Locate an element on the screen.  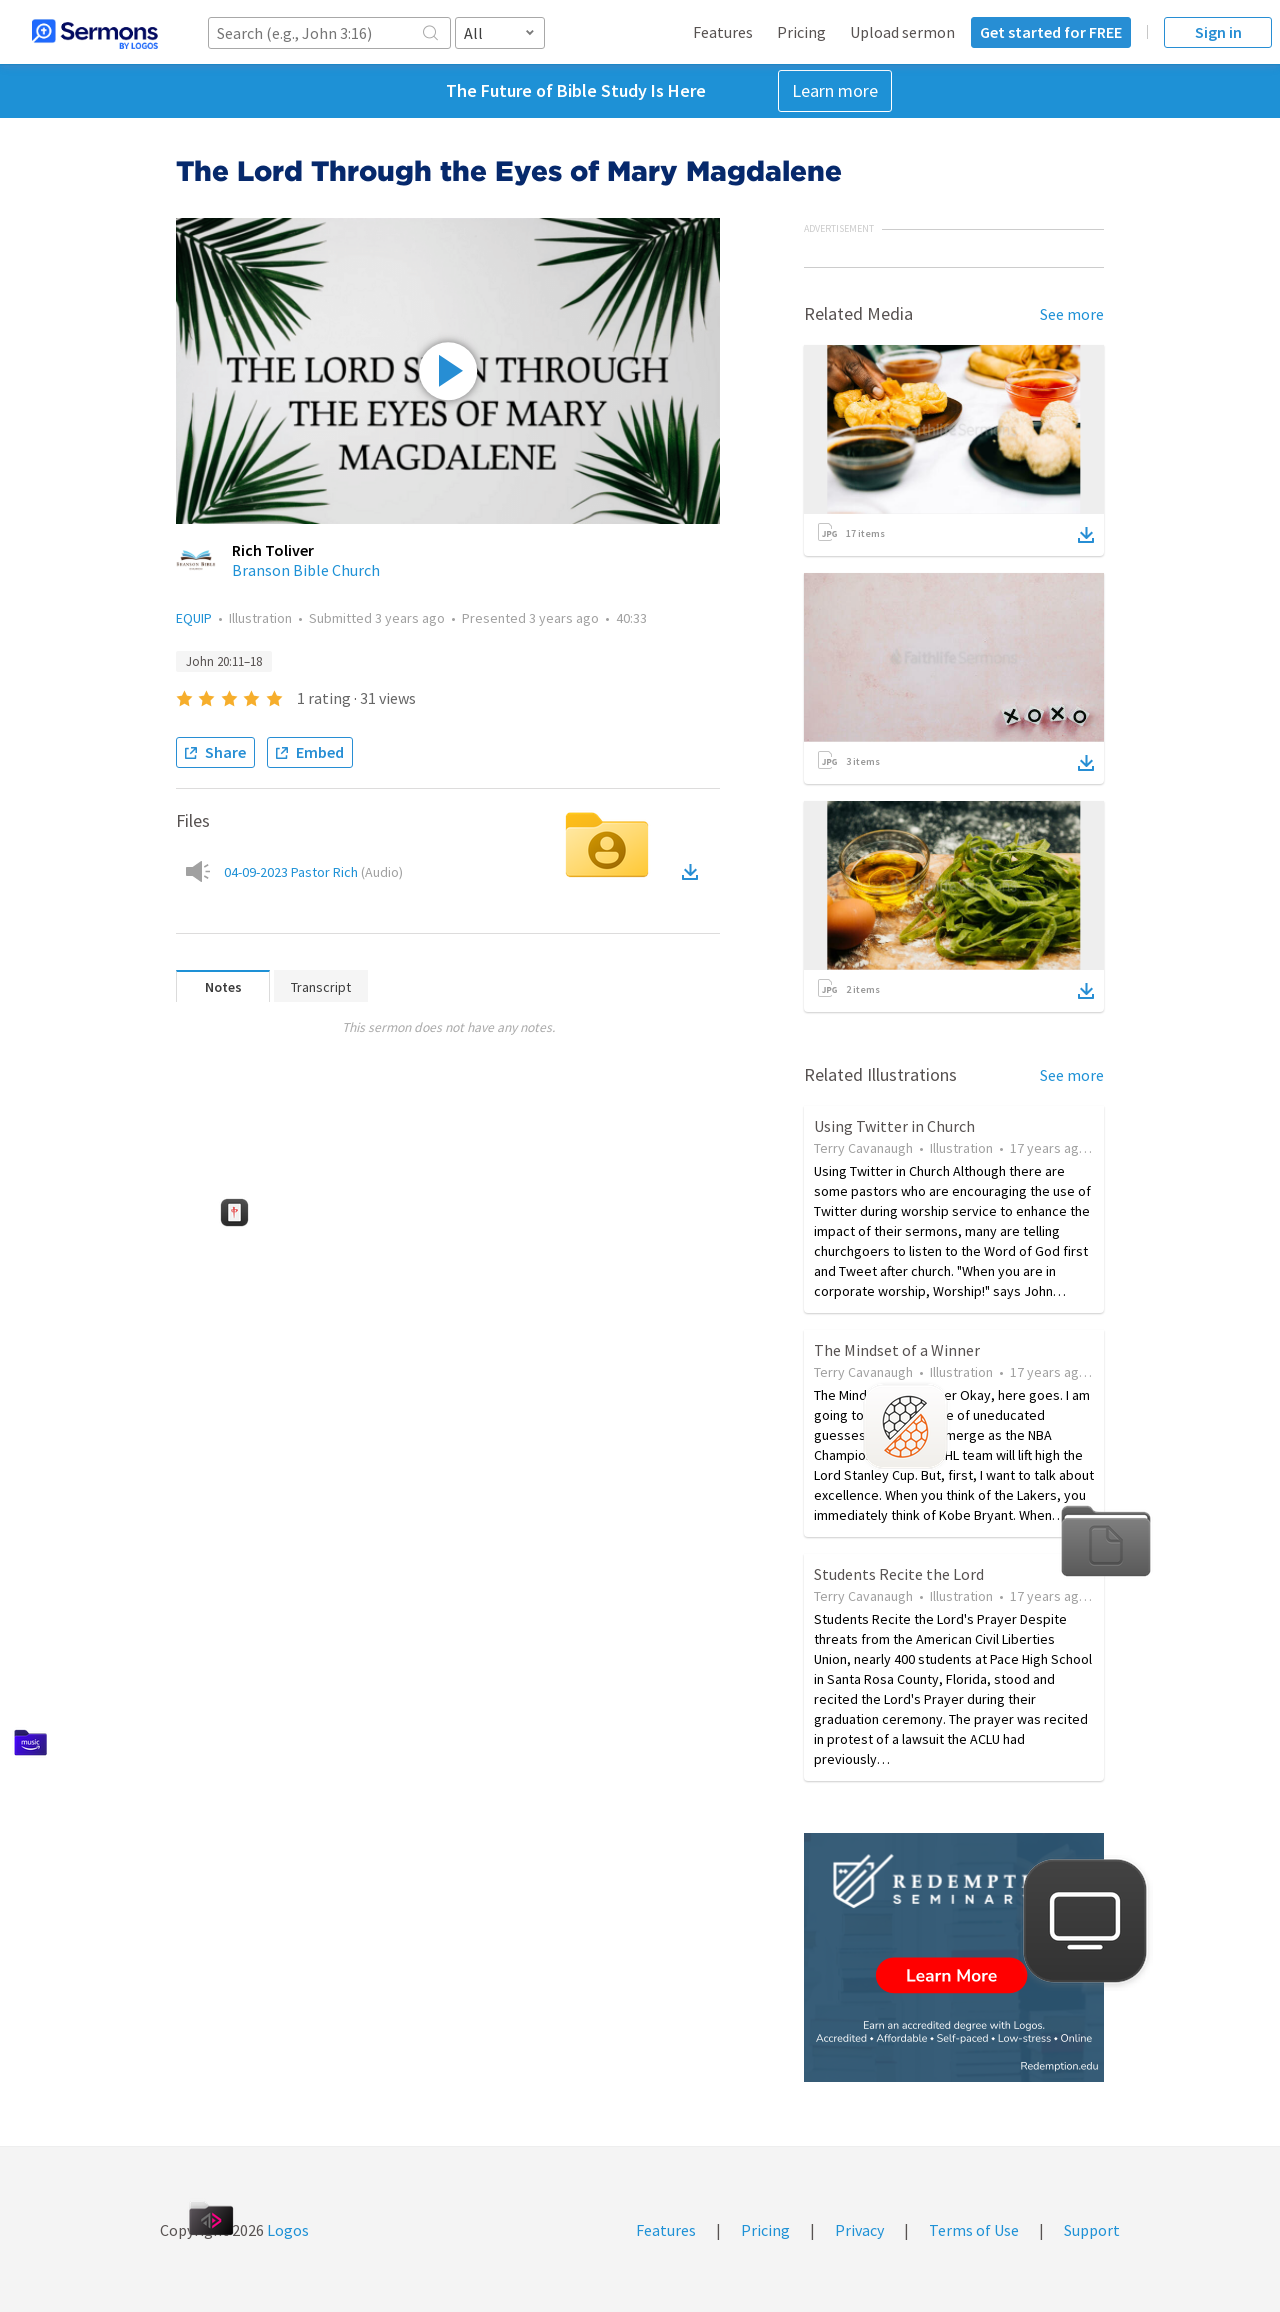
open display preferences is located at coordinates (1085, 1923).